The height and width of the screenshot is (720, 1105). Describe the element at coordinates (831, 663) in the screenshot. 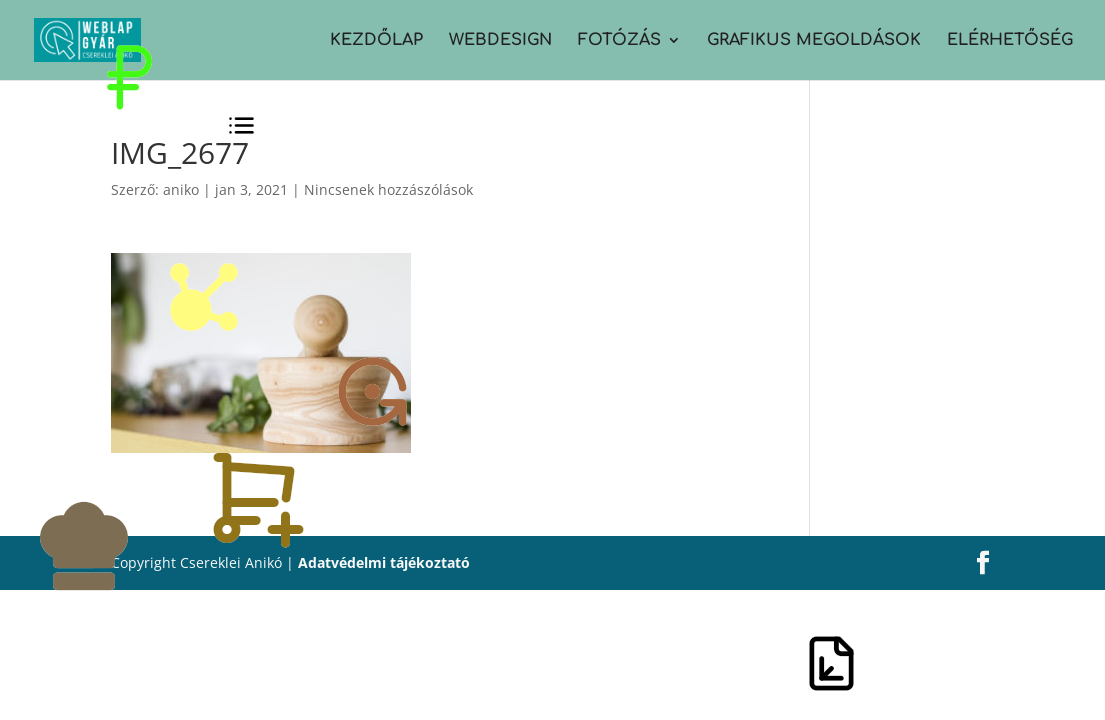

I see `view 3d model or visualization file` at that location.